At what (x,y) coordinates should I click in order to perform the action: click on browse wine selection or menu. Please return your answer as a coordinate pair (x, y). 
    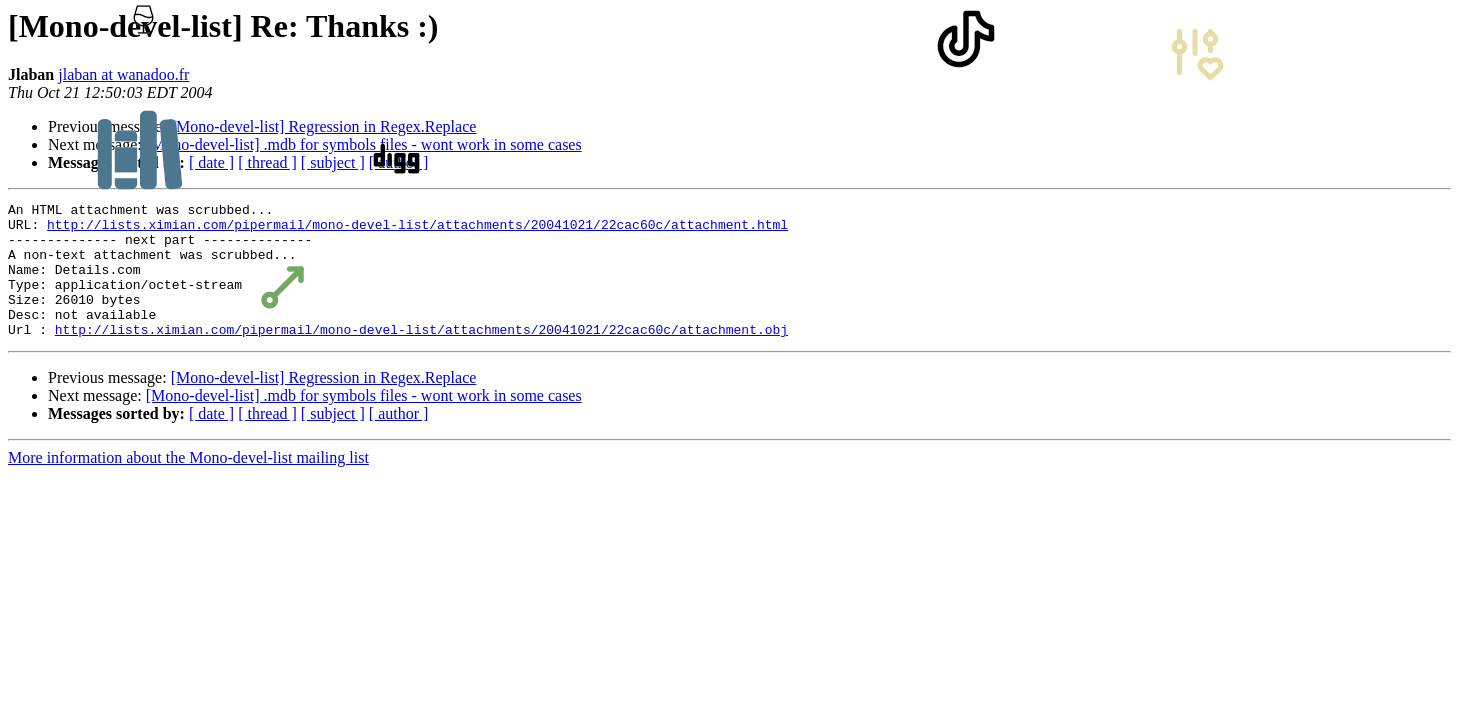
    Looking at the image, I should click on (143, 18).